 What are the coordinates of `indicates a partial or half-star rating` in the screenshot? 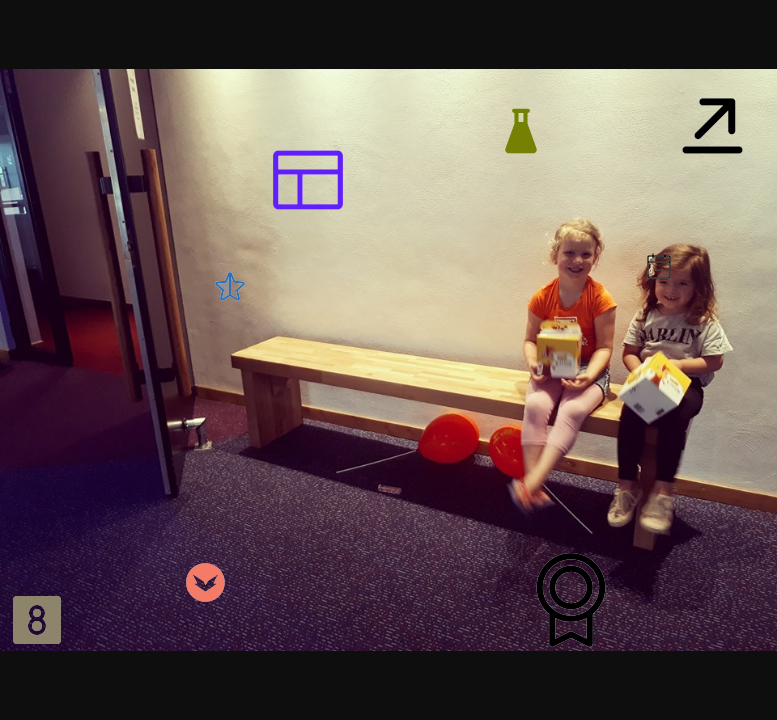 It's located at (230, 287).